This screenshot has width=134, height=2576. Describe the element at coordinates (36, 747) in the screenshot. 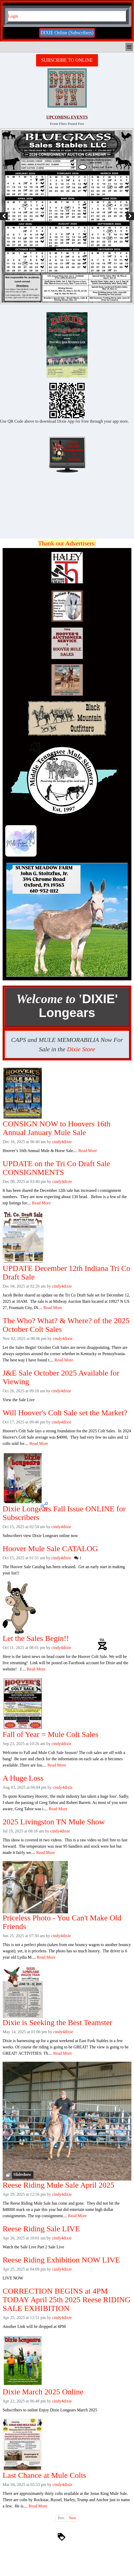

I see `find and replace text or content` at that location.